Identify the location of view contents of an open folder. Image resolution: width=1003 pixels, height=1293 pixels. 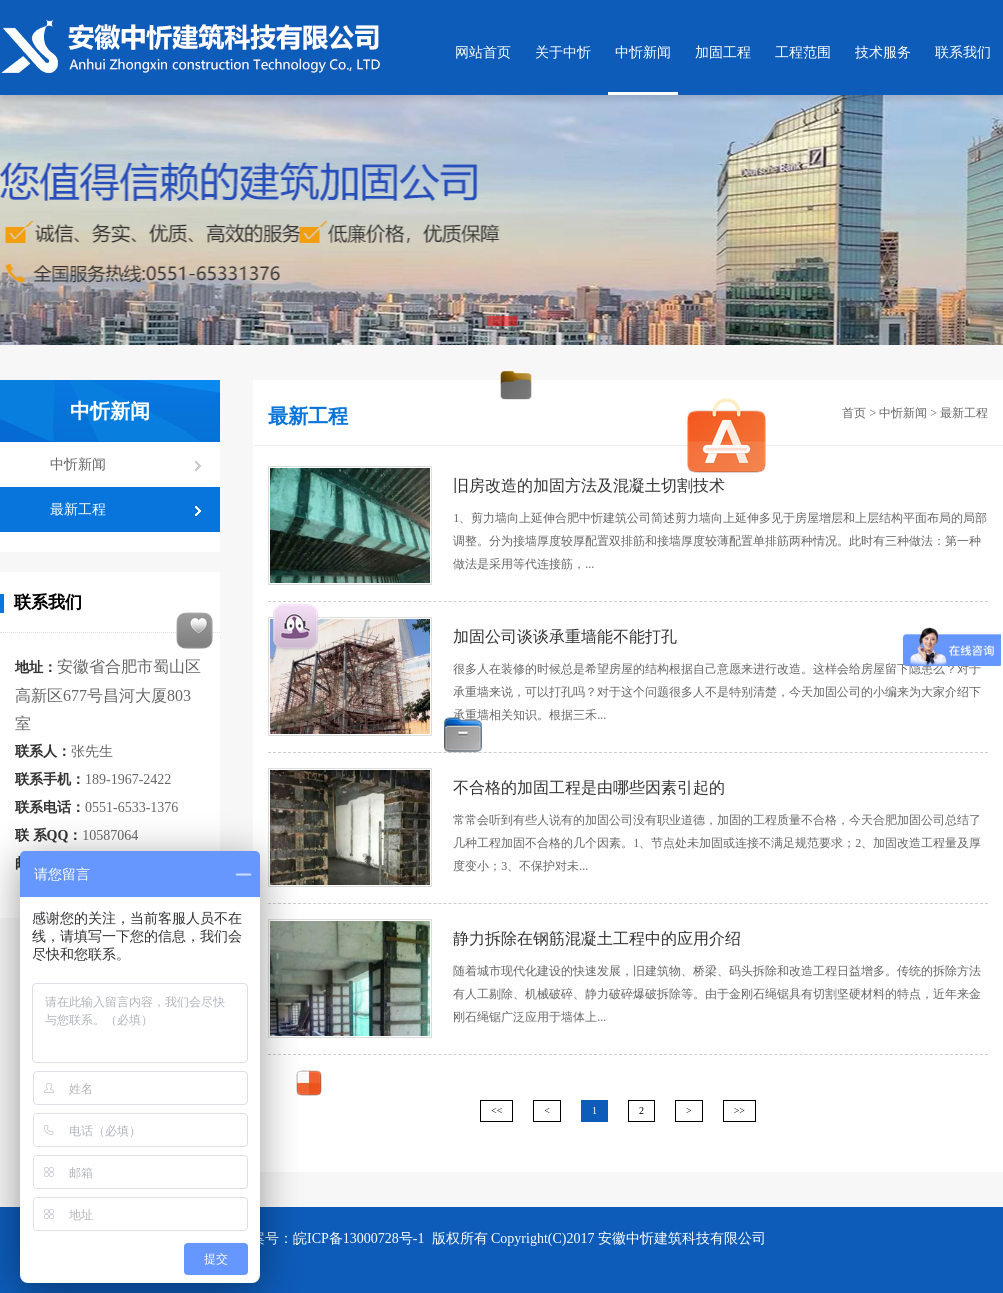
(516, 385).